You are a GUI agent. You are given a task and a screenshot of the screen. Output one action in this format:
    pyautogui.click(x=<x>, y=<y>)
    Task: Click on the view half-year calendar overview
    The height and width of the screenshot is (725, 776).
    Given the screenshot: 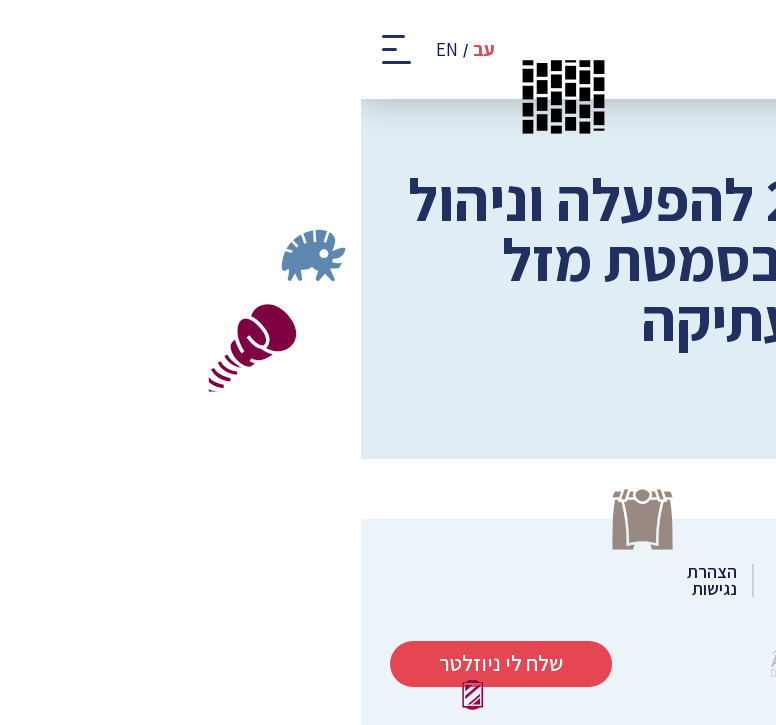 What is the action you would take?
    pyautogui.click(x=563, y=95)
    